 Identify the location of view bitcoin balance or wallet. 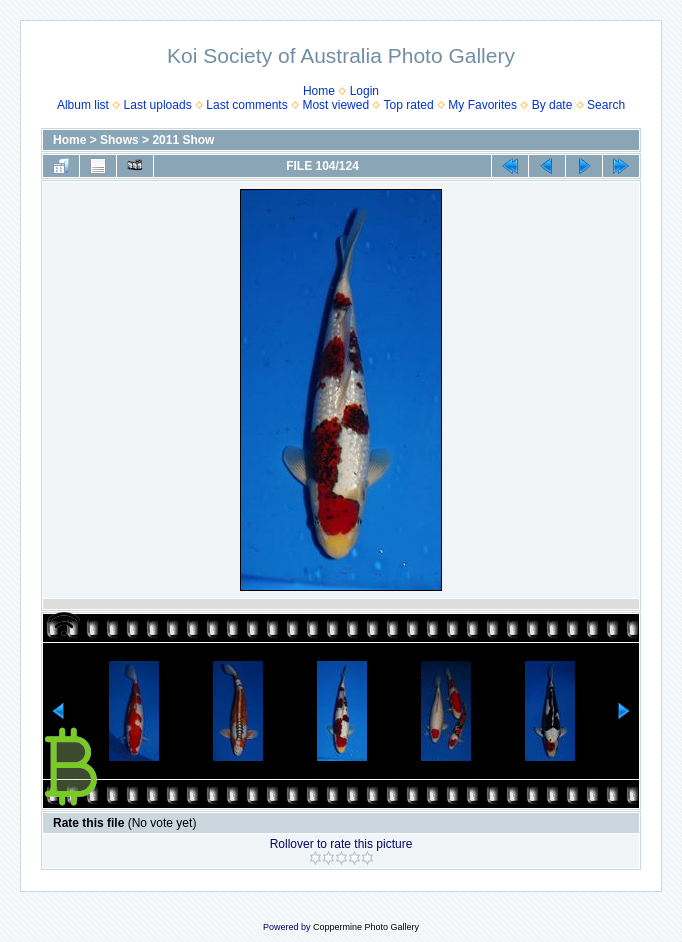
(68, 768).